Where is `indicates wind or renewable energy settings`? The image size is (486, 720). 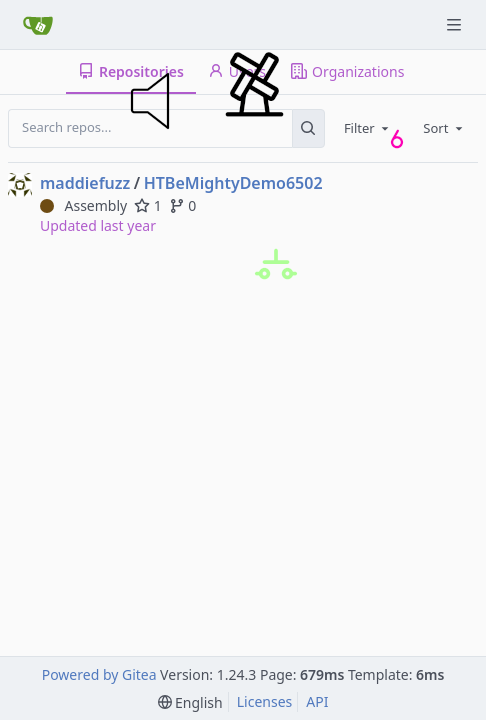 indicates wind or renewable energy settings is located at coordinates (254, 85).